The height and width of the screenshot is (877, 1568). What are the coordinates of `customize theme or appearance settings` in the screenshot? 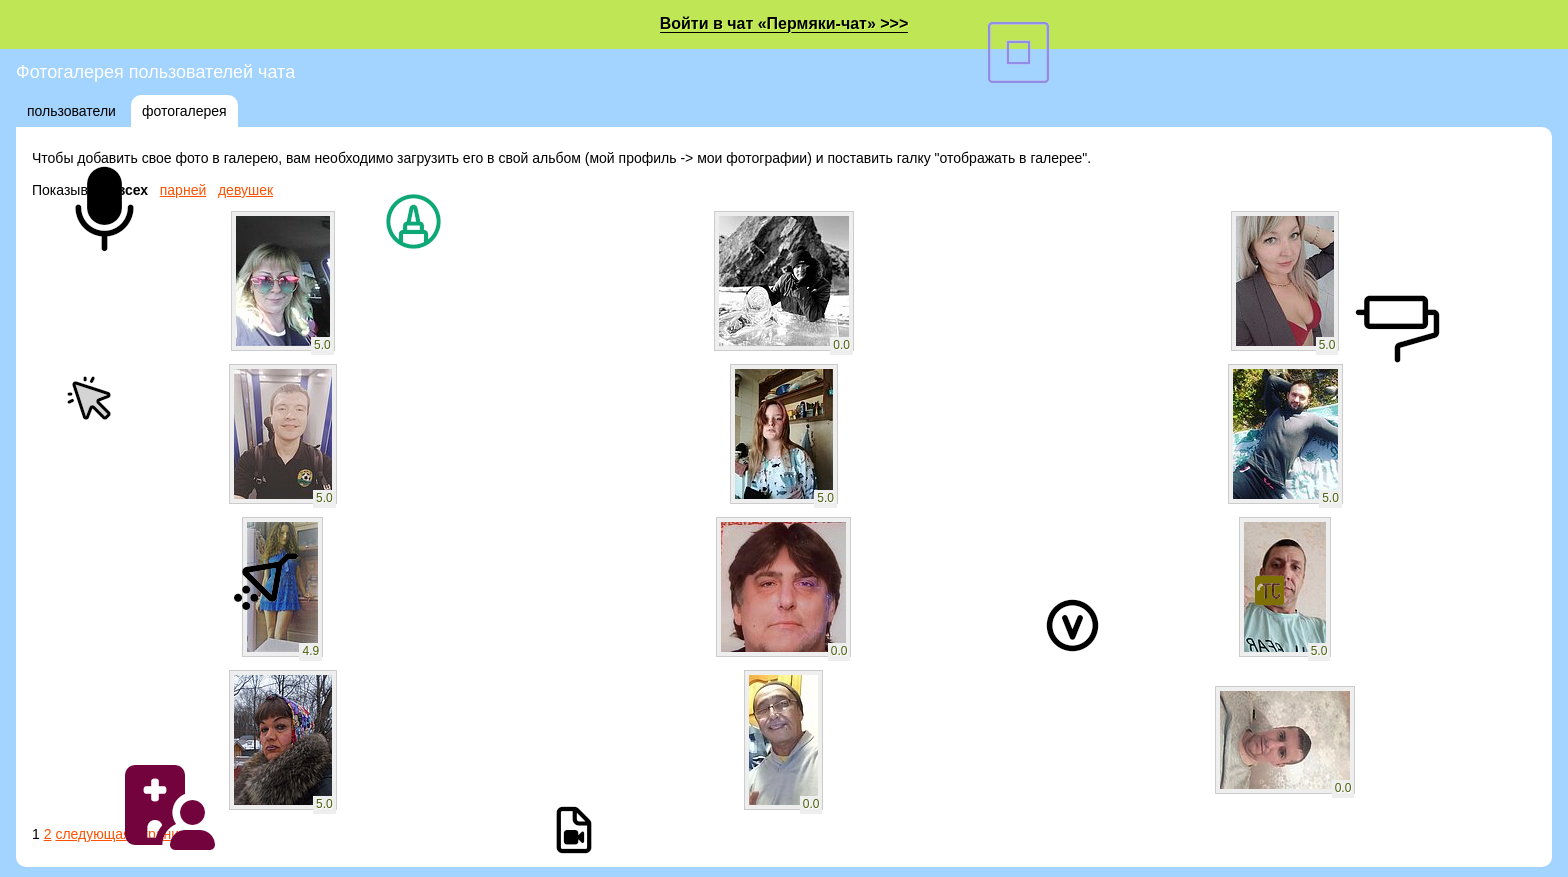 It's located at (1397, 323).